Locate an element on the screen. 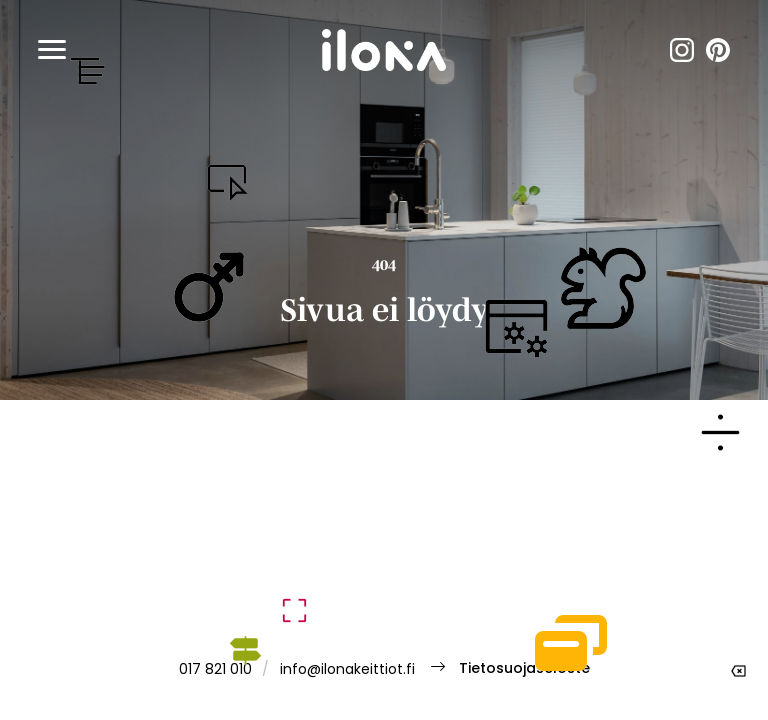  view file explorer tree structure is located at coordinates (89, 71).